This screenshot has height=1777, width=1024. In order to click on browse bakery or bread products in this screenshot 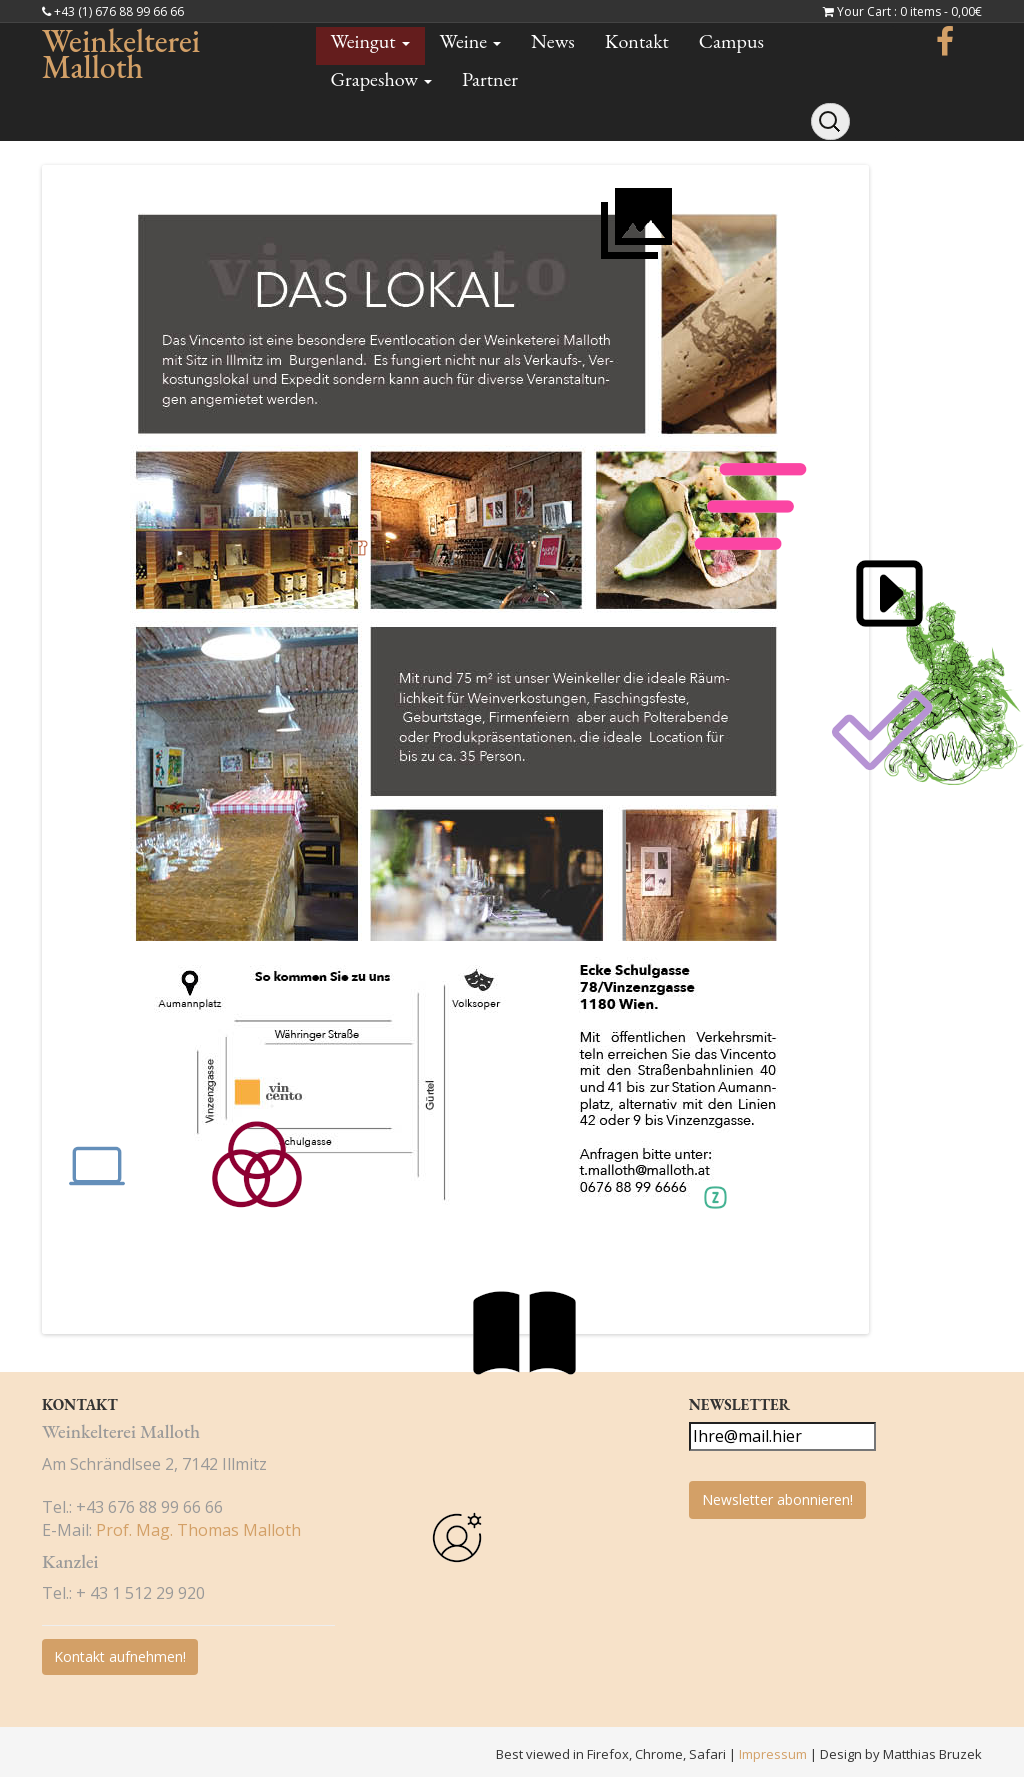, I will do `click(358, 548)`.